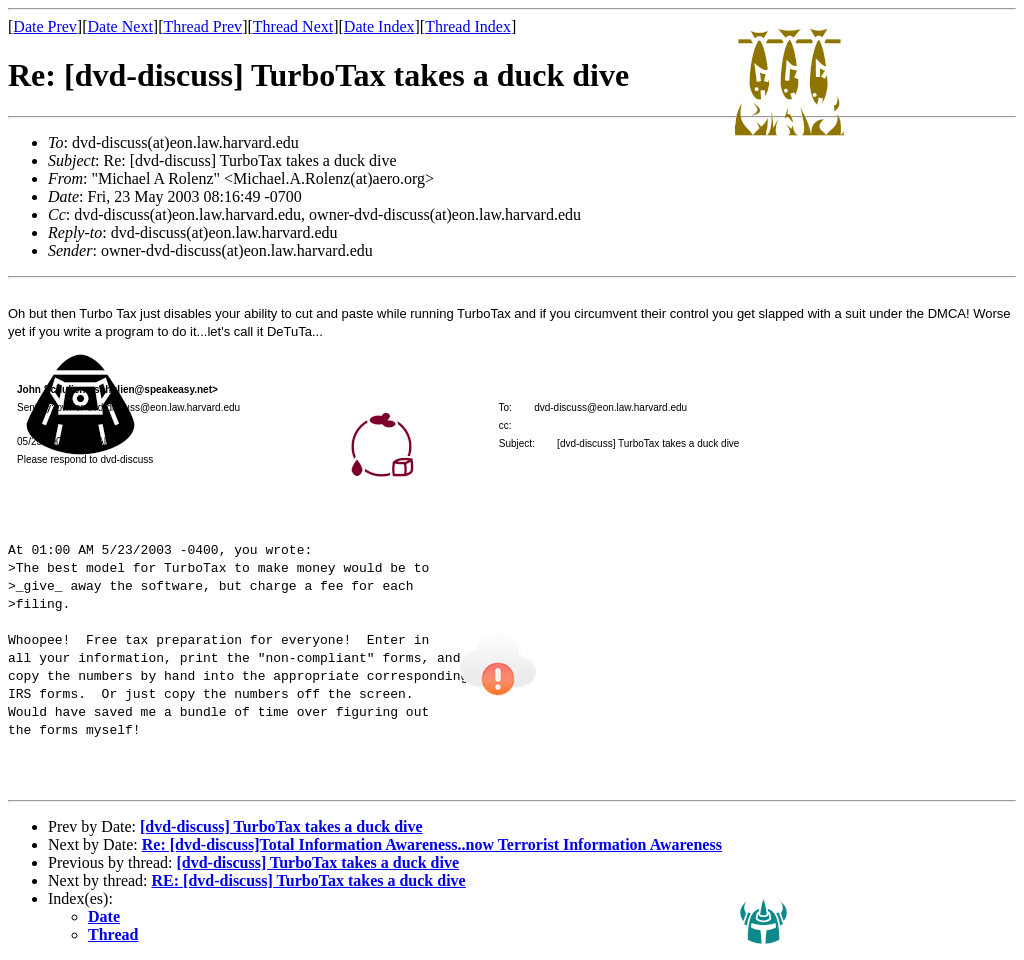 This screenshot has width=1024, height=960. What do you see at coordinates (763, 921) in the screenshot?
I see `equip helmet or headgear` at bounding box center [763, 921].